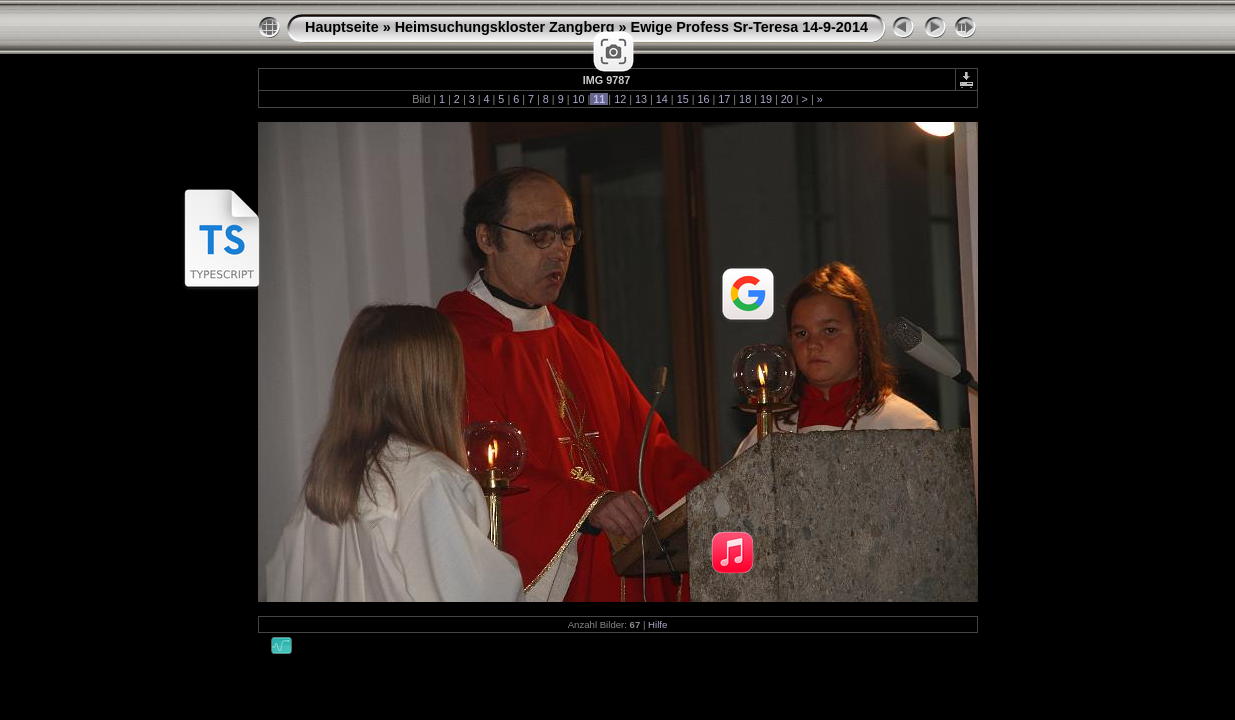  What do you see at coordinates (222, 240) in the screenshot?
I see `a typescript source code file` at bounding box center [222, 240].